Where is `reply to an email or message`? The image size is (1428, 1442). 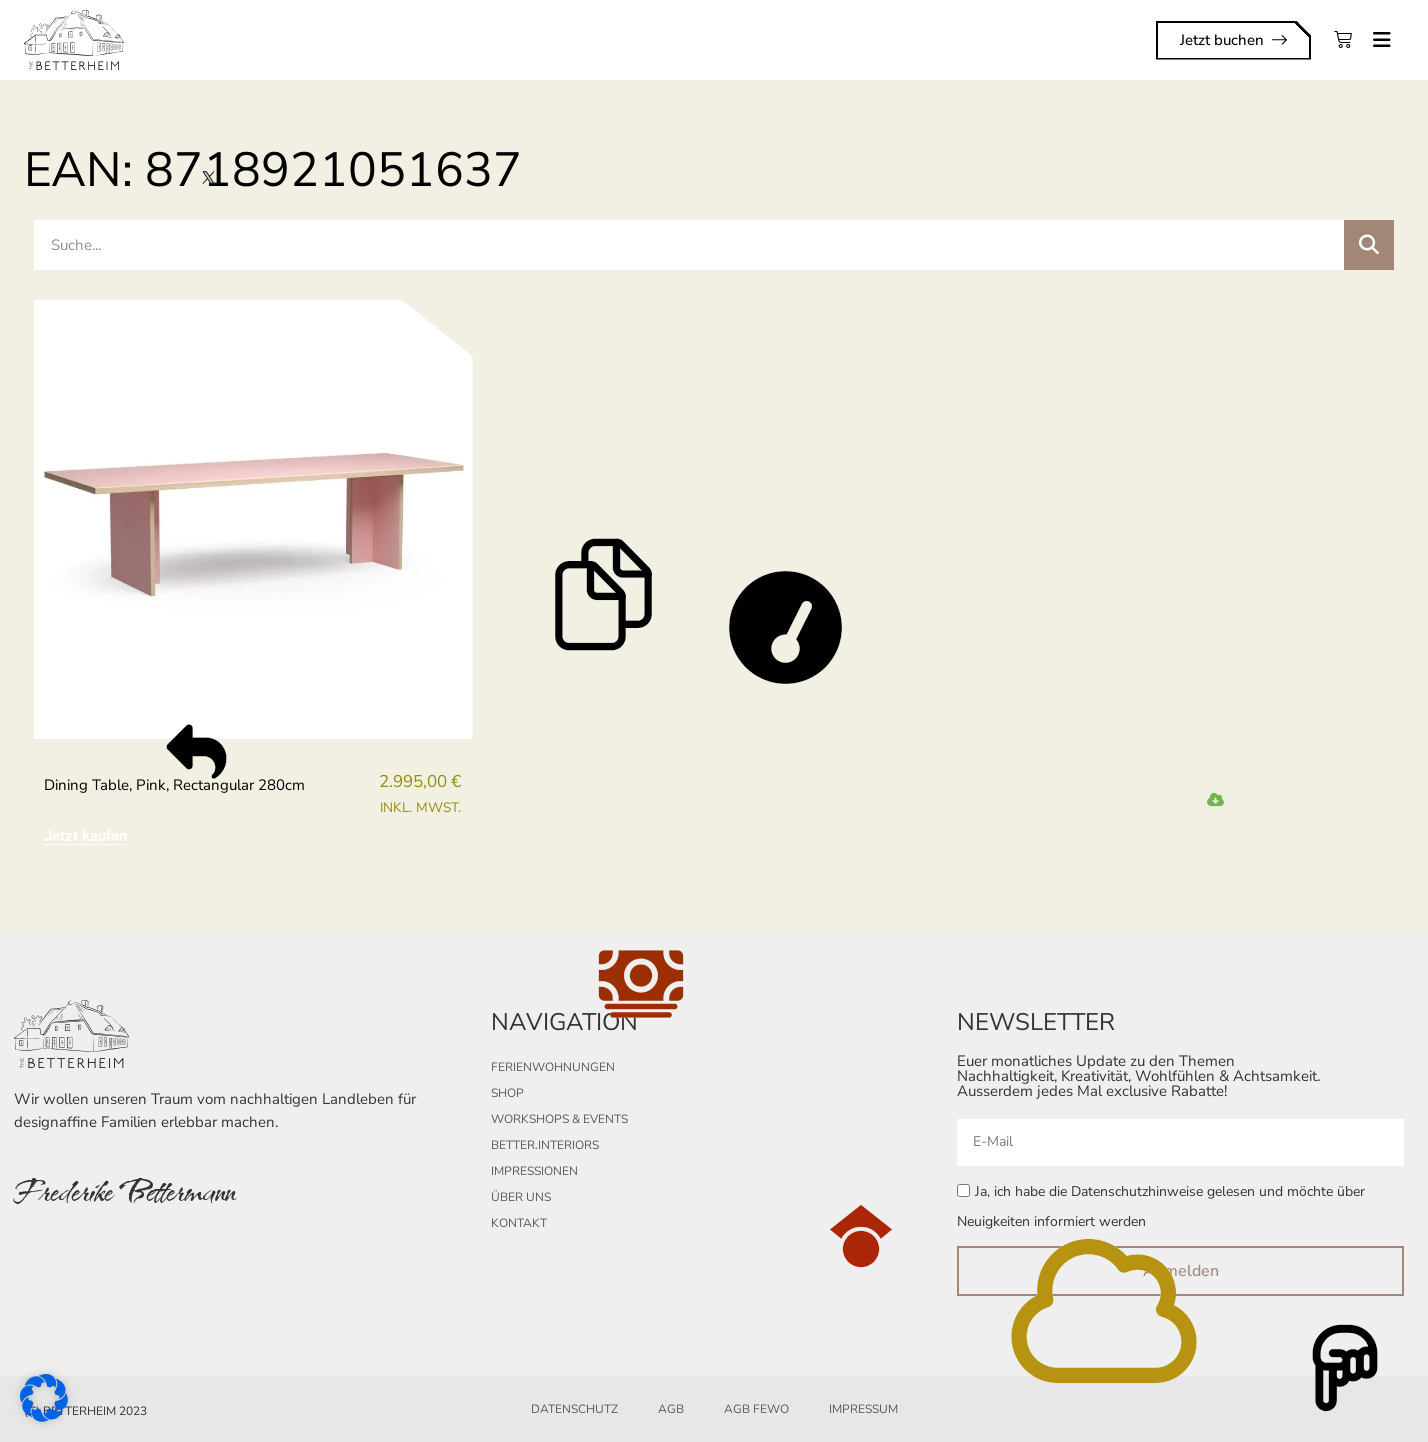 reply to an email or message is located at coordinates (196, 752).